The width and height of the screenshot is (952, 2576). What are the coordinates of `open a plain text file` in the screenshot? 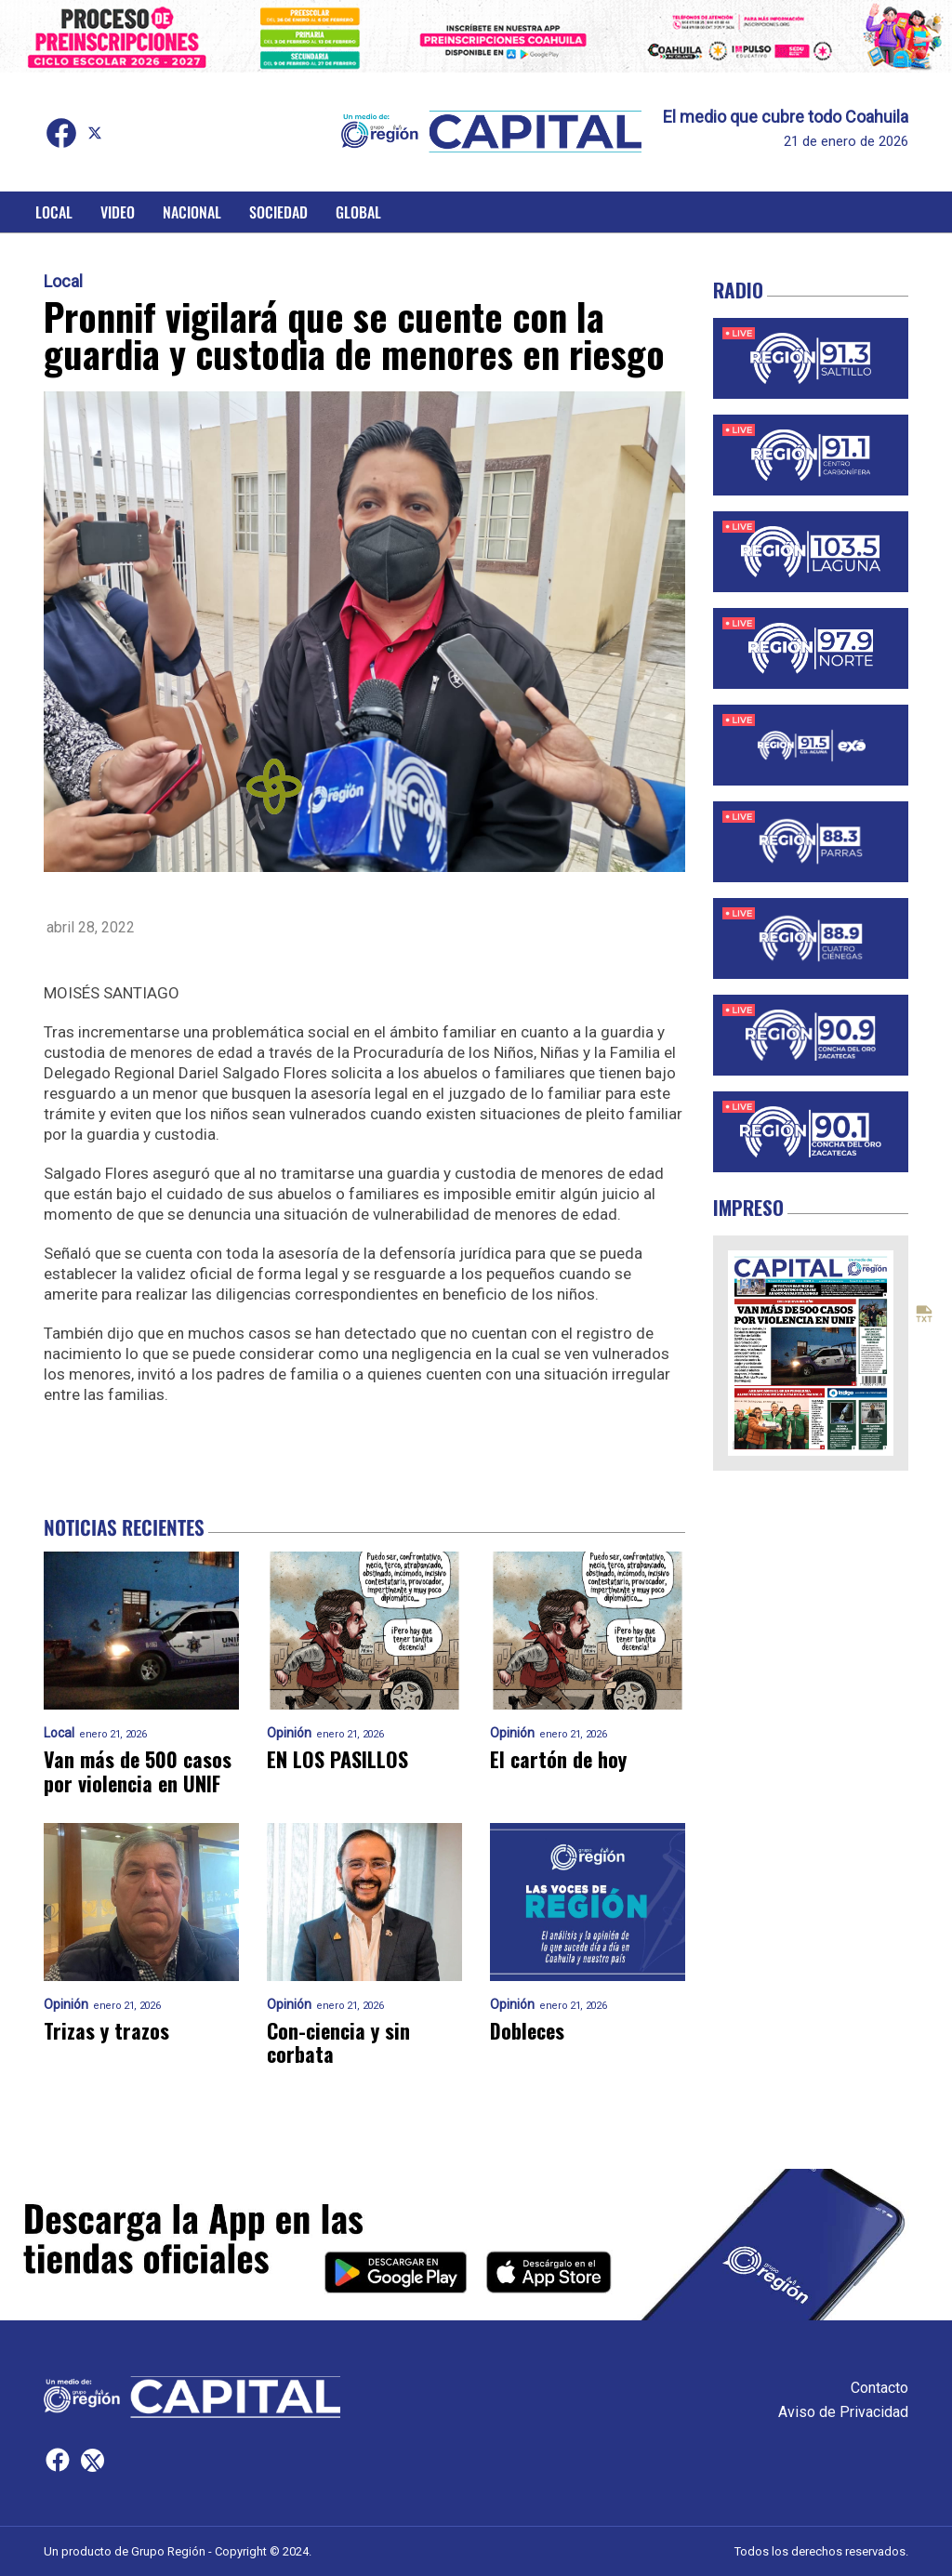 It's located at (924, 1314).